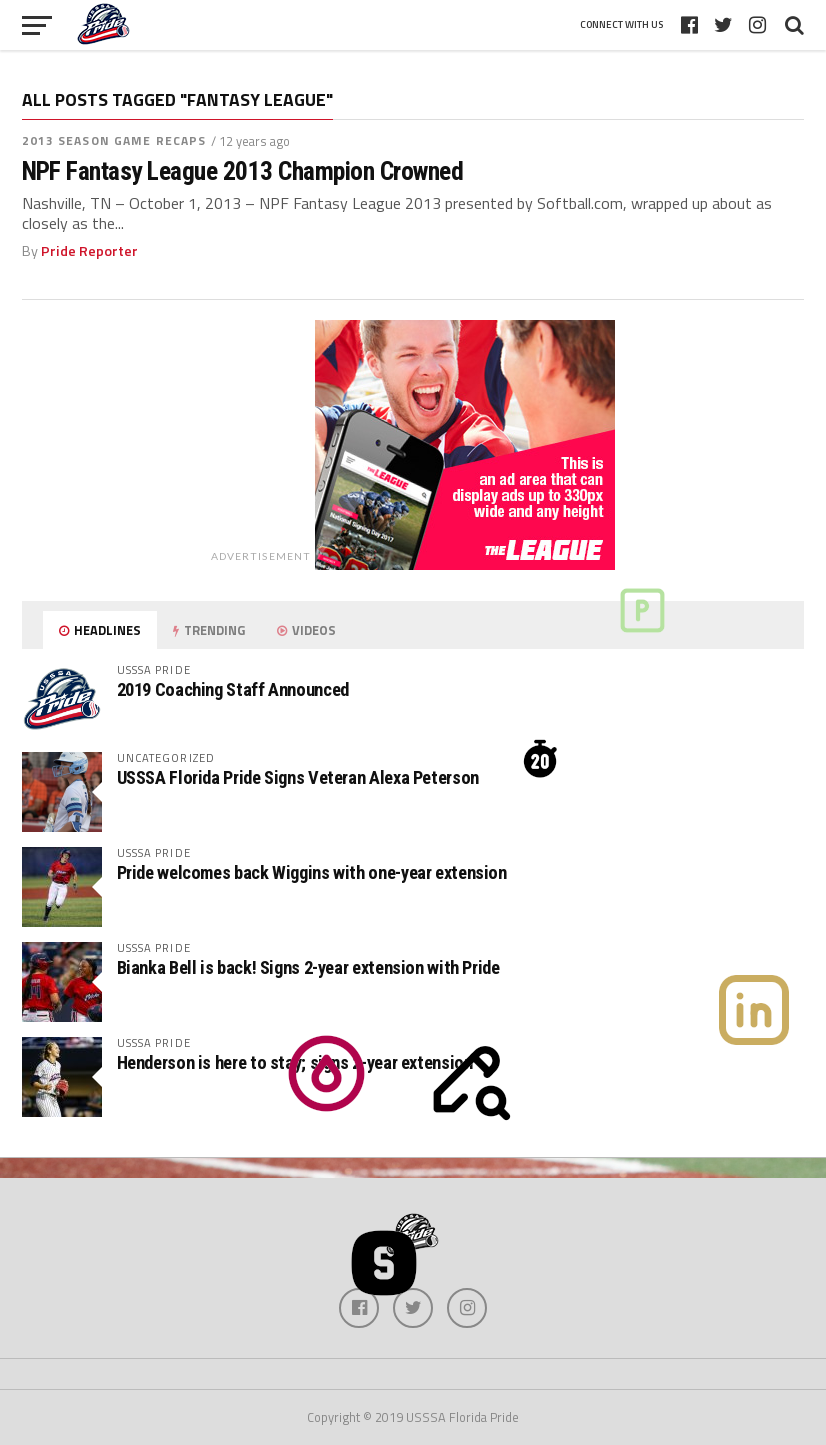  I want to click on search through edits or revisions, so click(468, 1078).